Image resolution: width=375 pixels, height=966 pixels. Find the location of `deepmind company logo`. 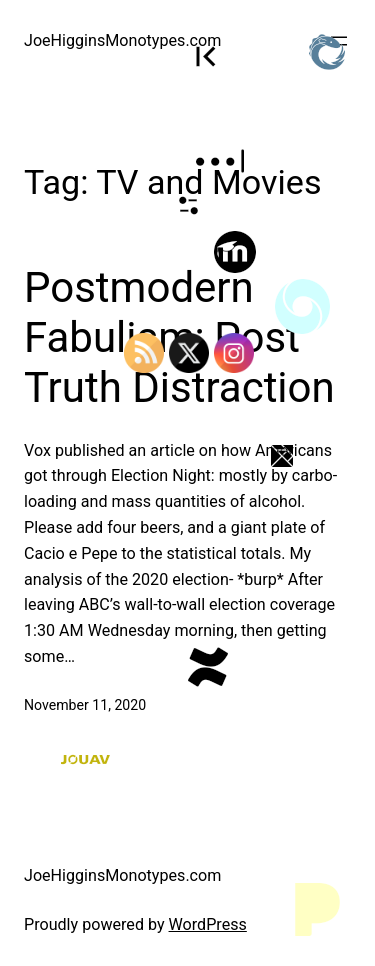

deepmind company logo is located at coordinates (302, 306).